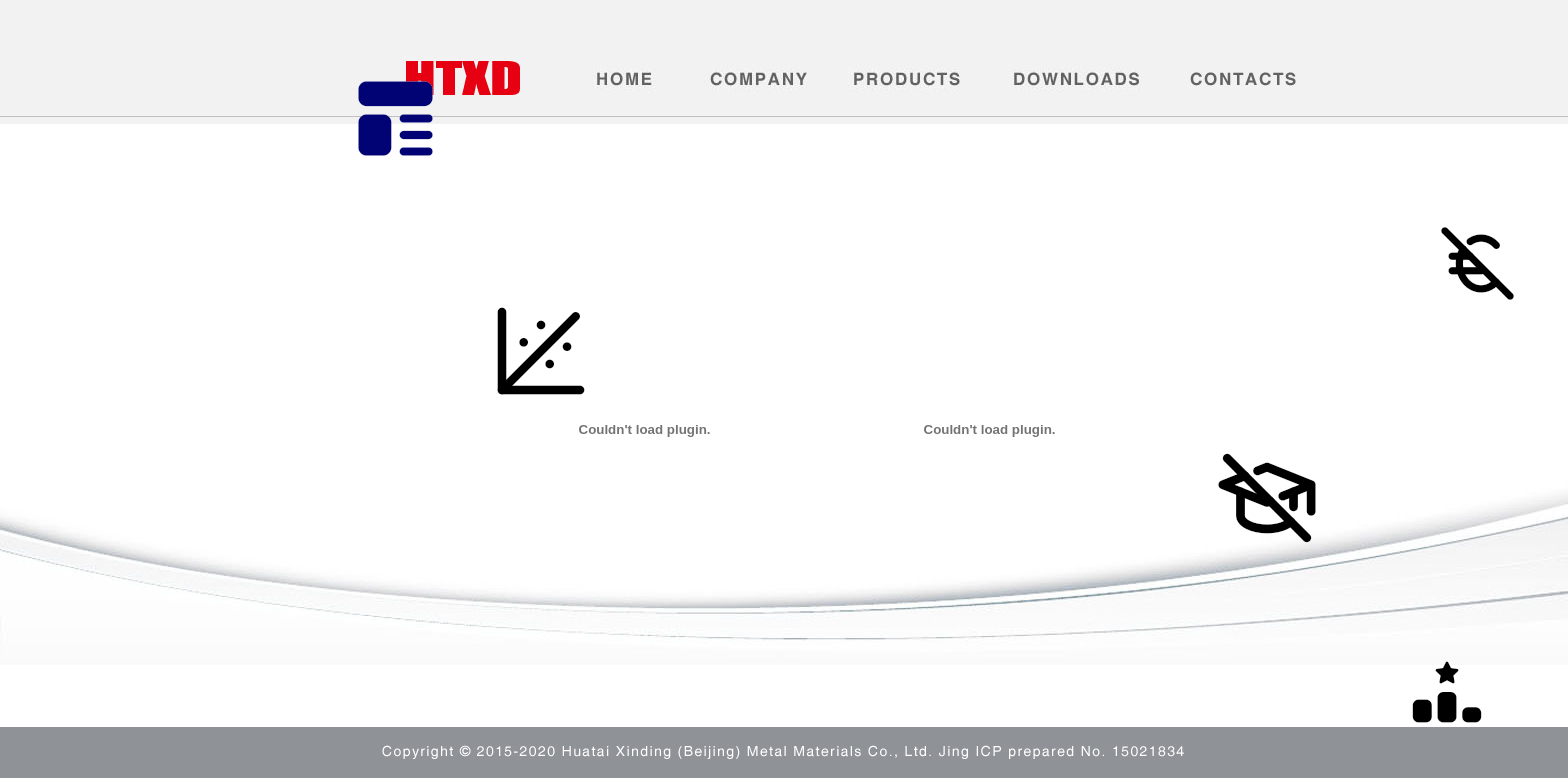 This screenshot has height=778, width=1568. I want to click on indicates euro payment is unavailable, so click(1477, 263).